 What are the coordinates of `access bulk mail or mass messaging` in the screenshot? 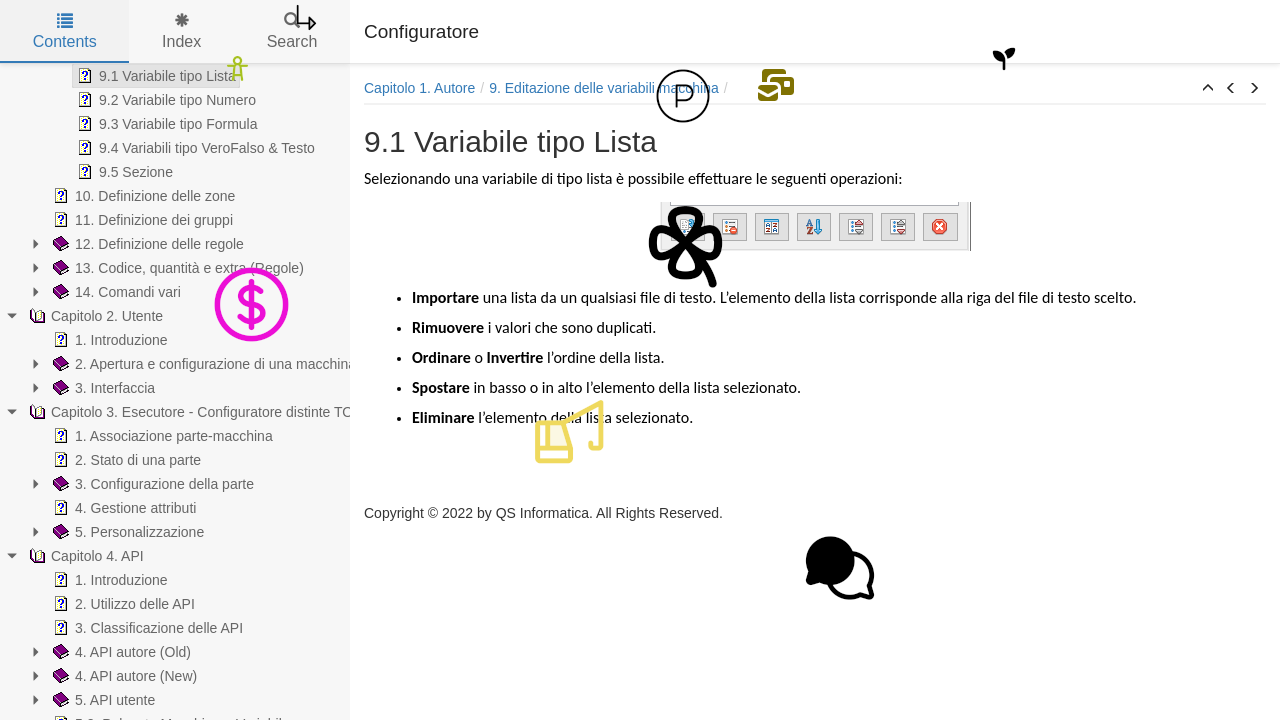 It's located at (776, 85).